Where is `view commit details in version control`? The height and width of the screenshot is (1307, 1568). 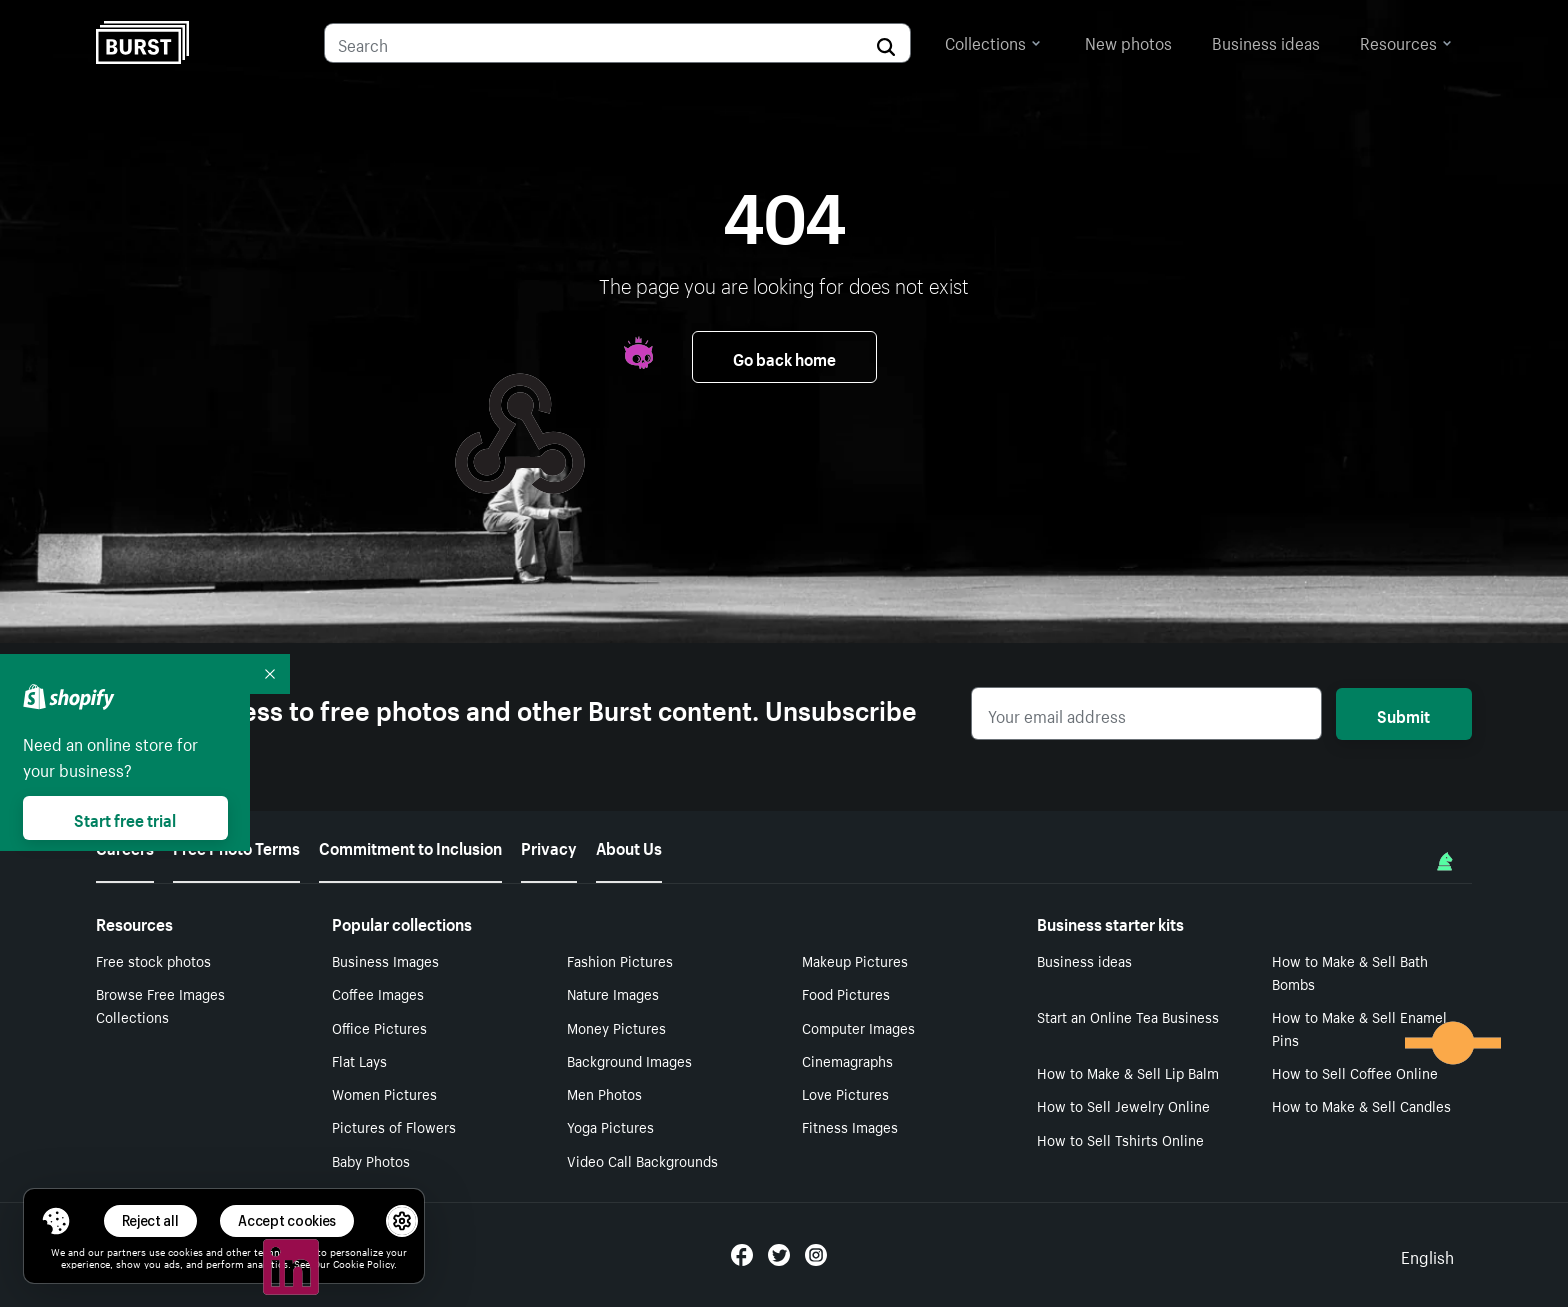 view commit details in version control is located at coordinates (1453, 1043).